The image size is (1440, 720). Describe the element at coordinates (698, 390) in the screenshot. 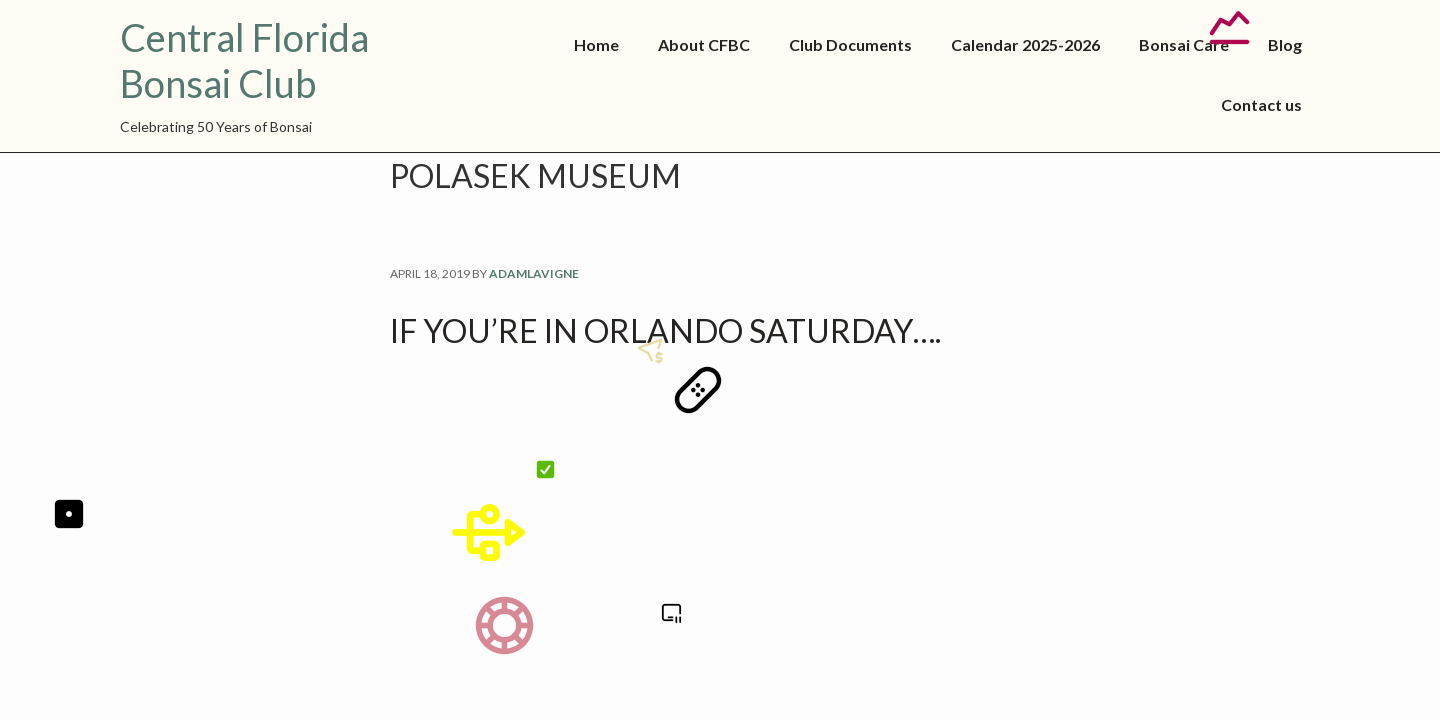

I see `access health or medical settings` at that location.